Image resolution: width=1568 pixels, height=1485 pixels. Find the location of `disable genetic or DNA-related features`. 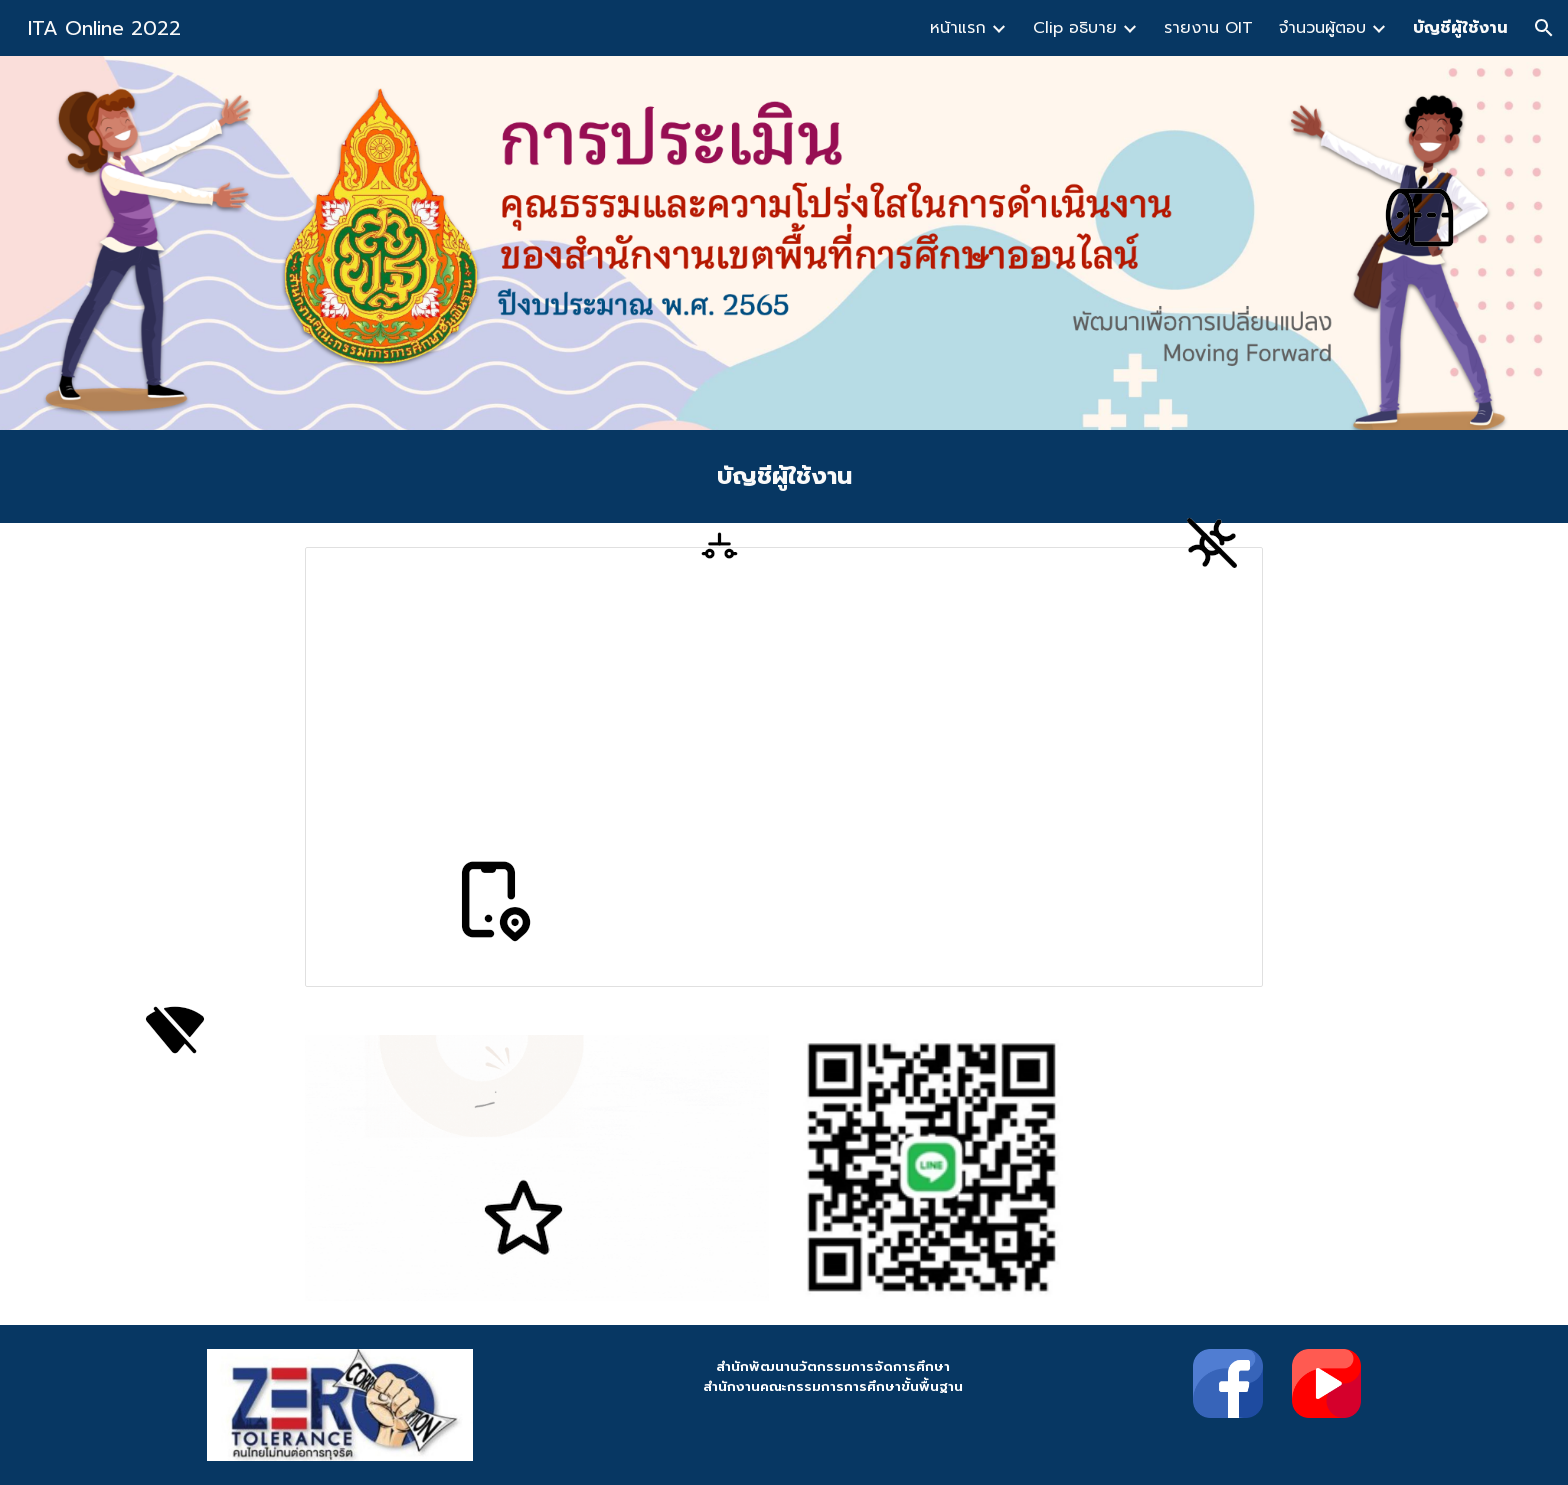

disable genetic or DNA-related features is located at coordinates (1212, 543).